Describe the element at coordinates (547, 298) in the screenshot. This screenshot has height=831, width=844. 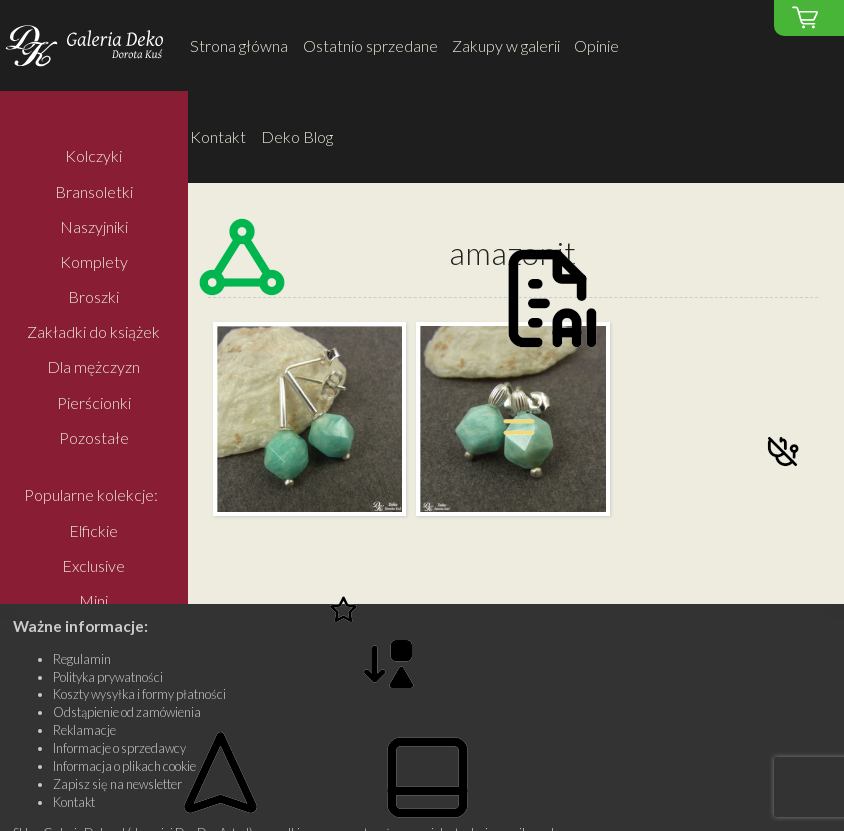
I see `open AI-generated document` at that location.